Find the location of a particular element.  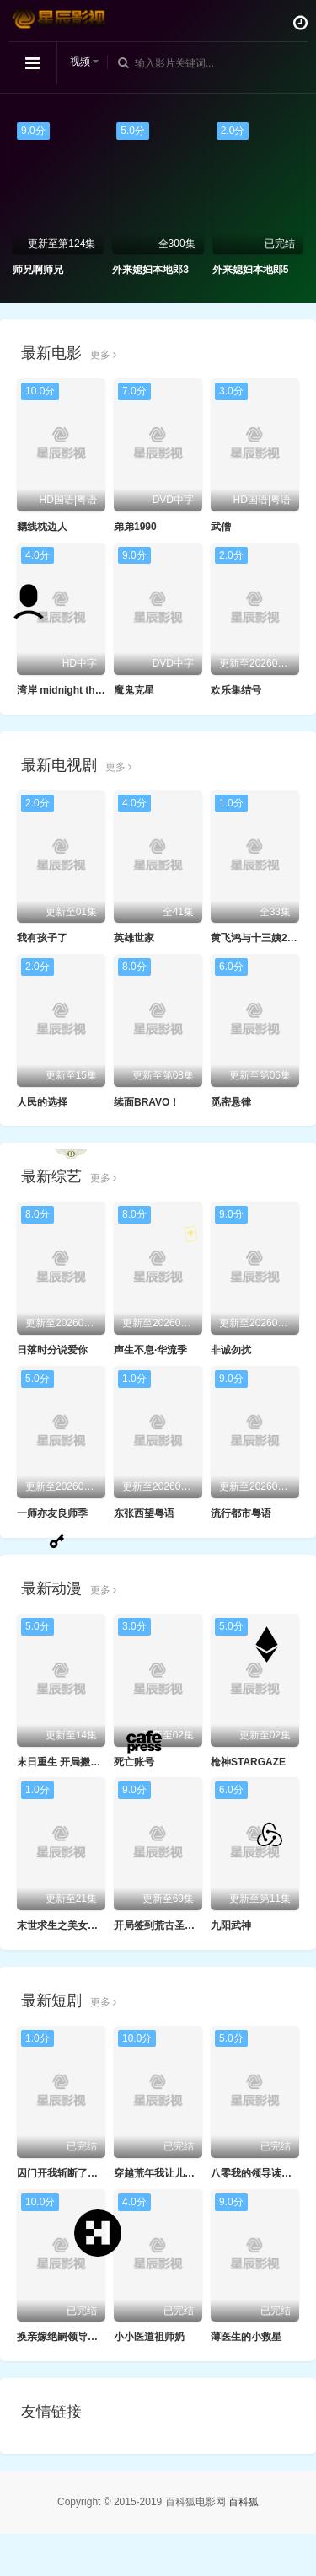

Redux state management library logo is located at coordinates (270, 1834).